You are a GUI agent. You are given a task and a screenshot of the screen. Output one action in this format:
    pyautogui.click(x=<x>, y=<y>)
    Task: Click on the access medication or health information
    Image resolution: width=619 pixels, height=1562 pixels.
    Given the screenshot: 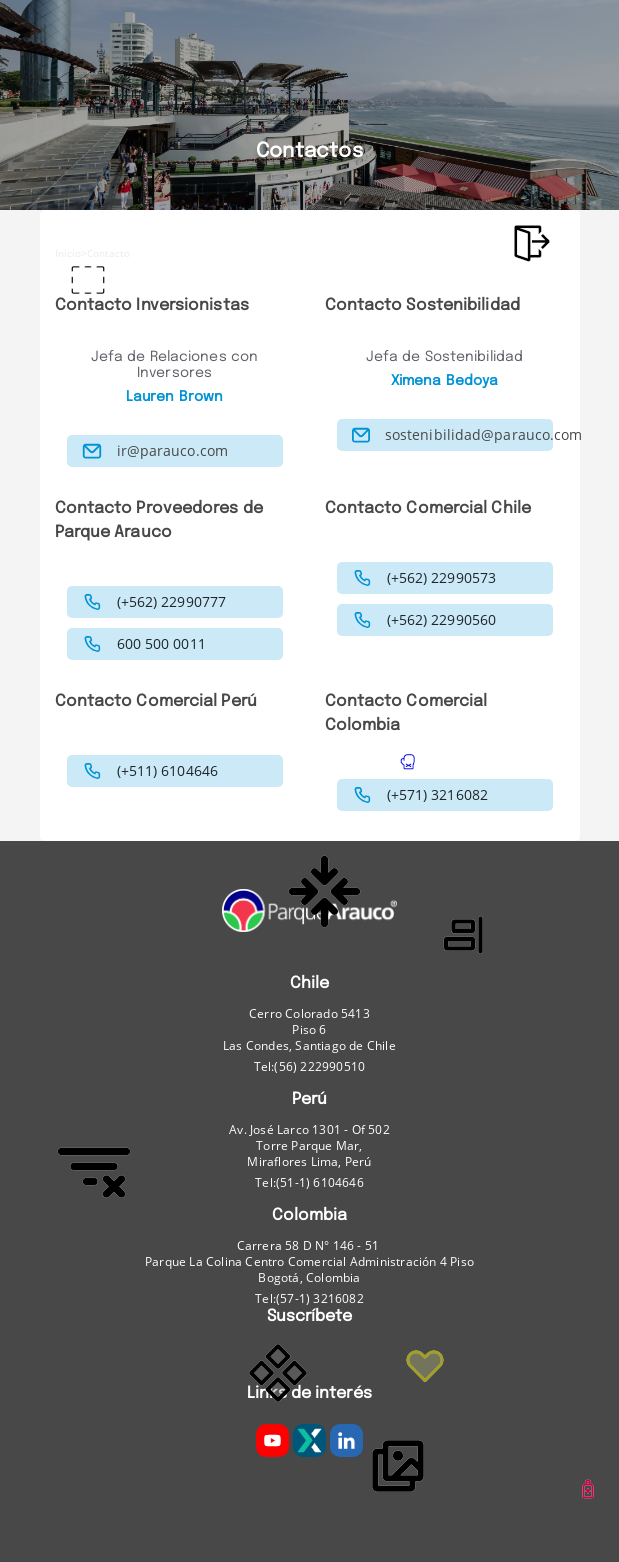 What is the action you would take?
    pyautogui.click(x=588, y=1489)
    